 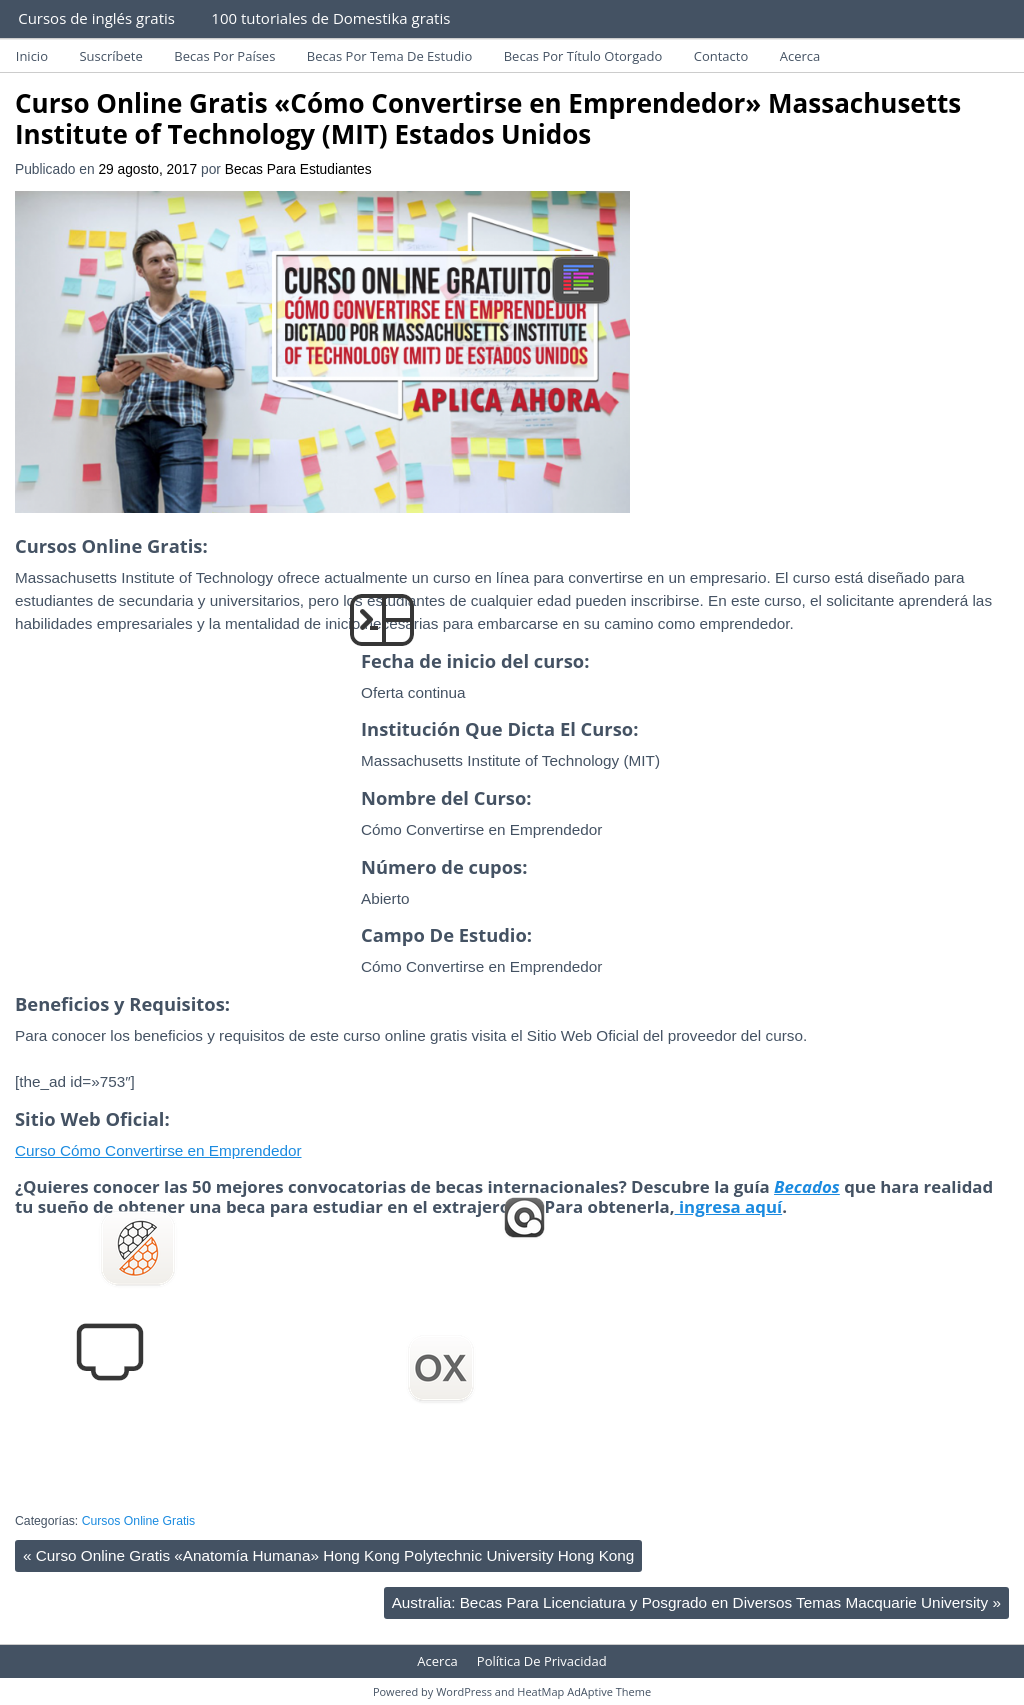 I want to click on open giada audio sequencer application, so click(x=524, y=1217).